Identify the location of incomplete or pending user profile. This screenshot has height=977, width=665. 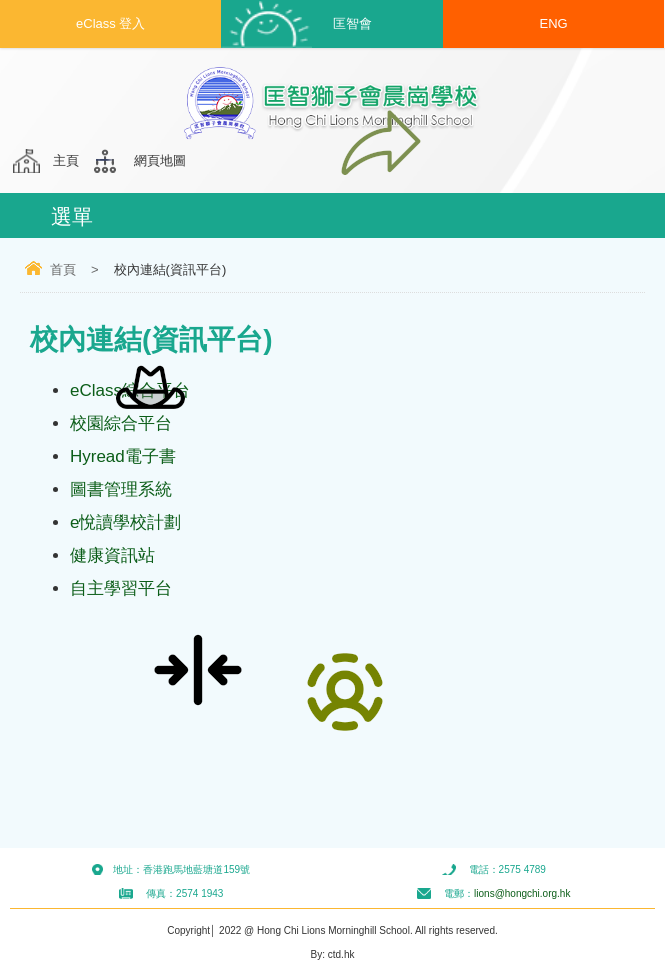
(345, 692).